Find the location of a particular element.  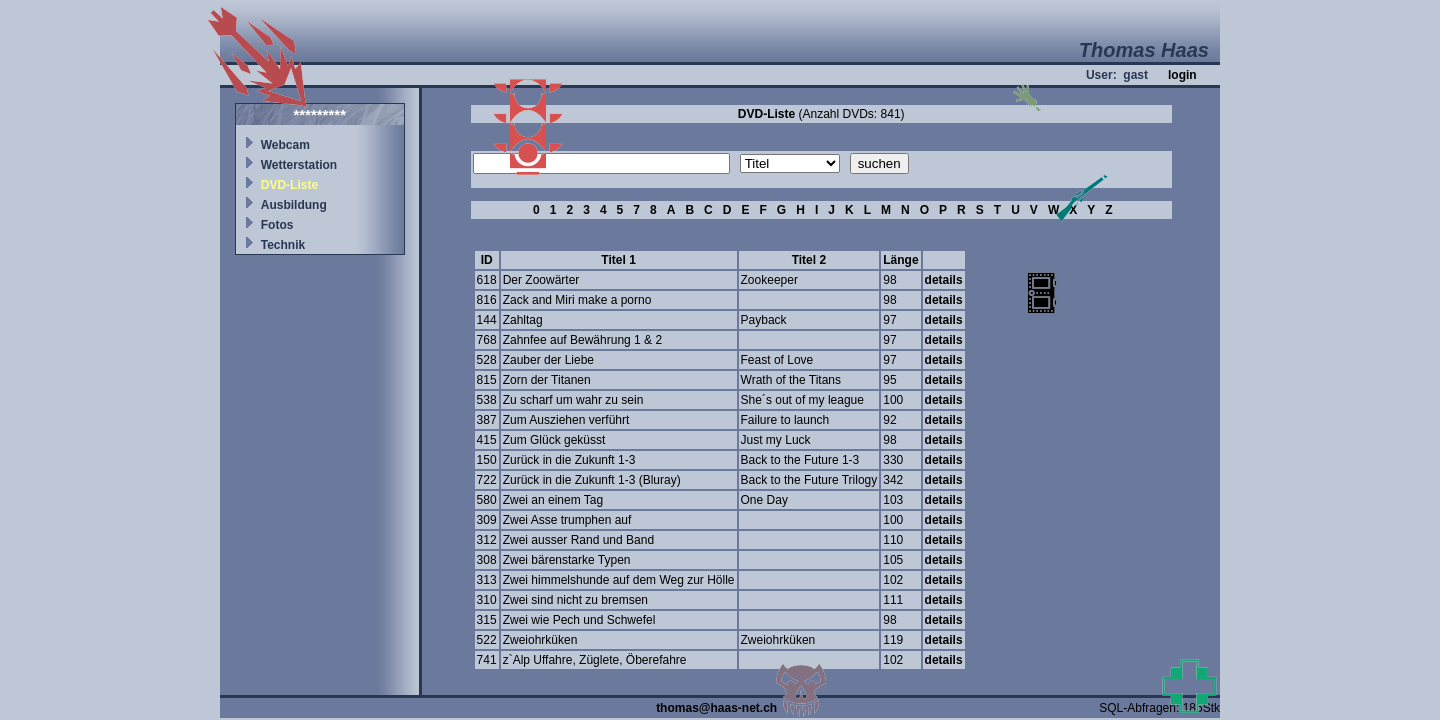

select rifle weapon in game inventory is located at coordinates (1082, 198).